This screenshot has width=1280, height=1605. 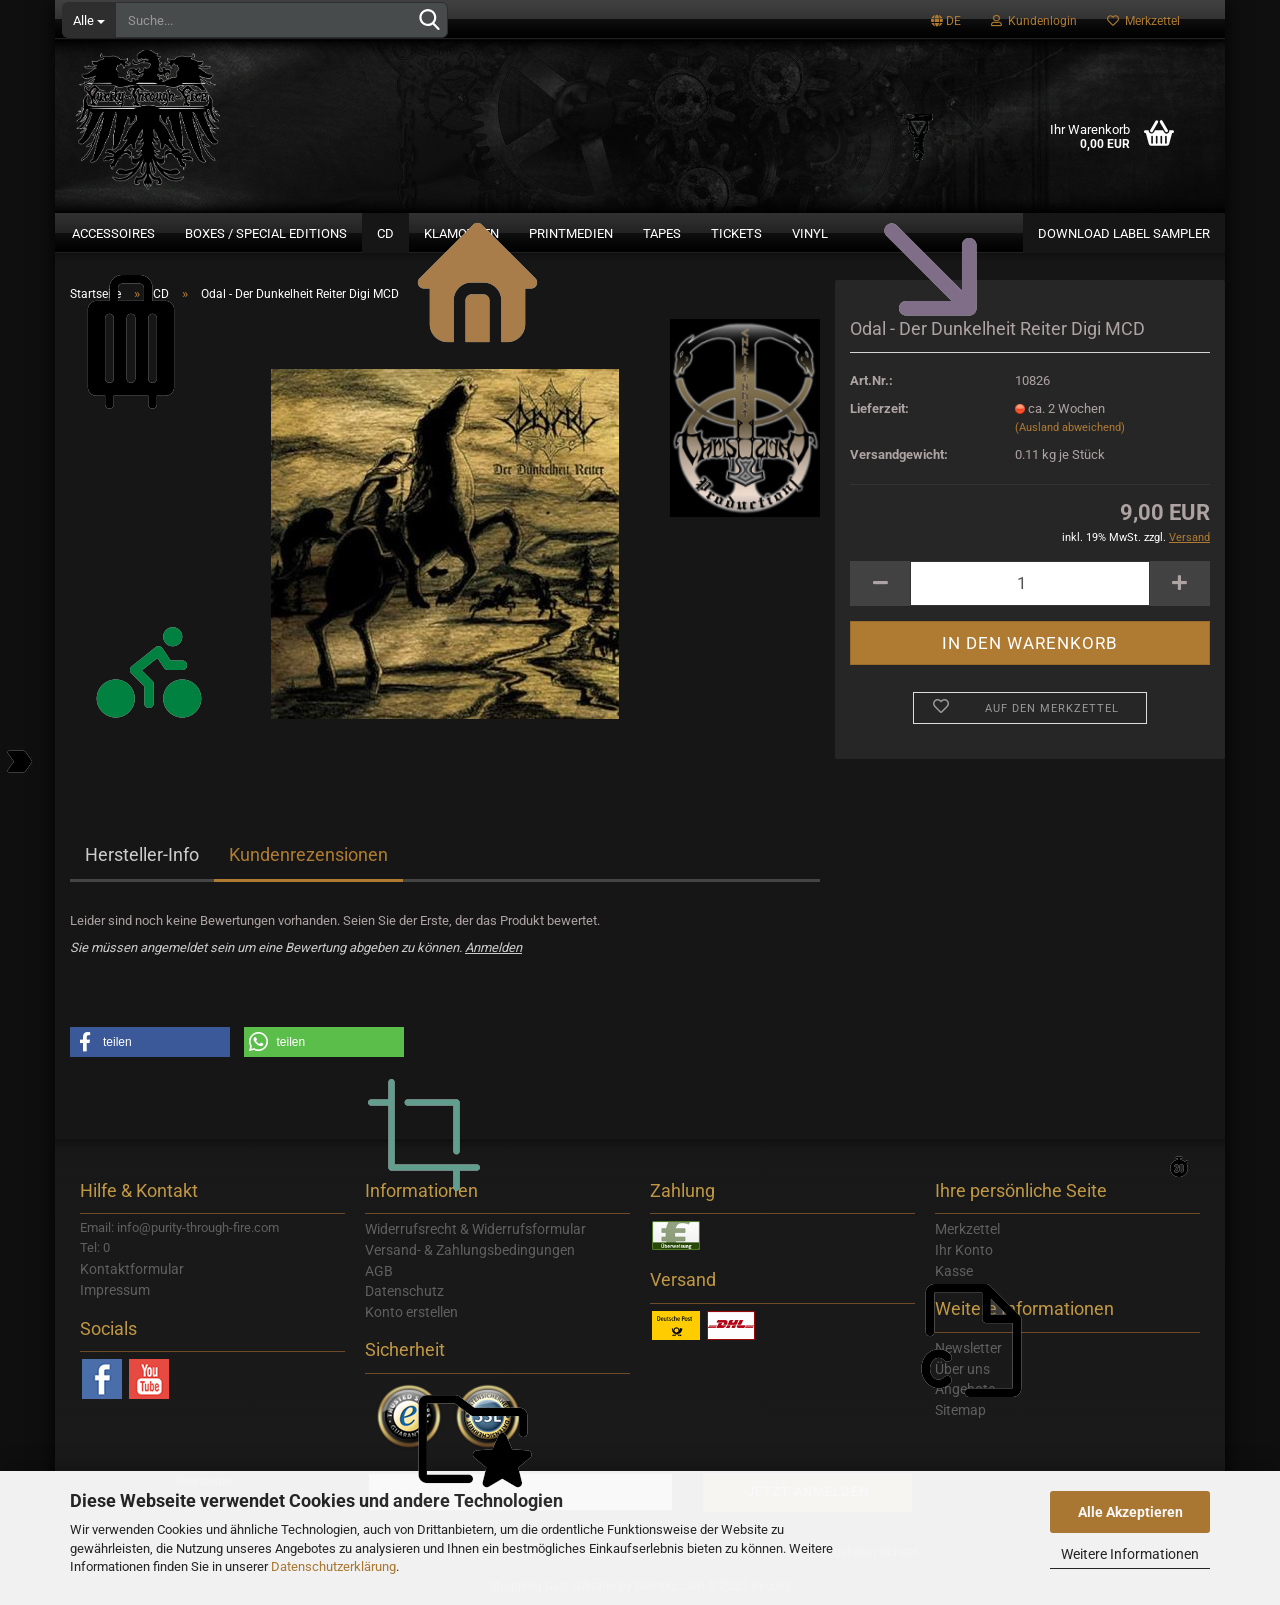 I want to click on crop an image or photo, so click(x=424, y=1135).